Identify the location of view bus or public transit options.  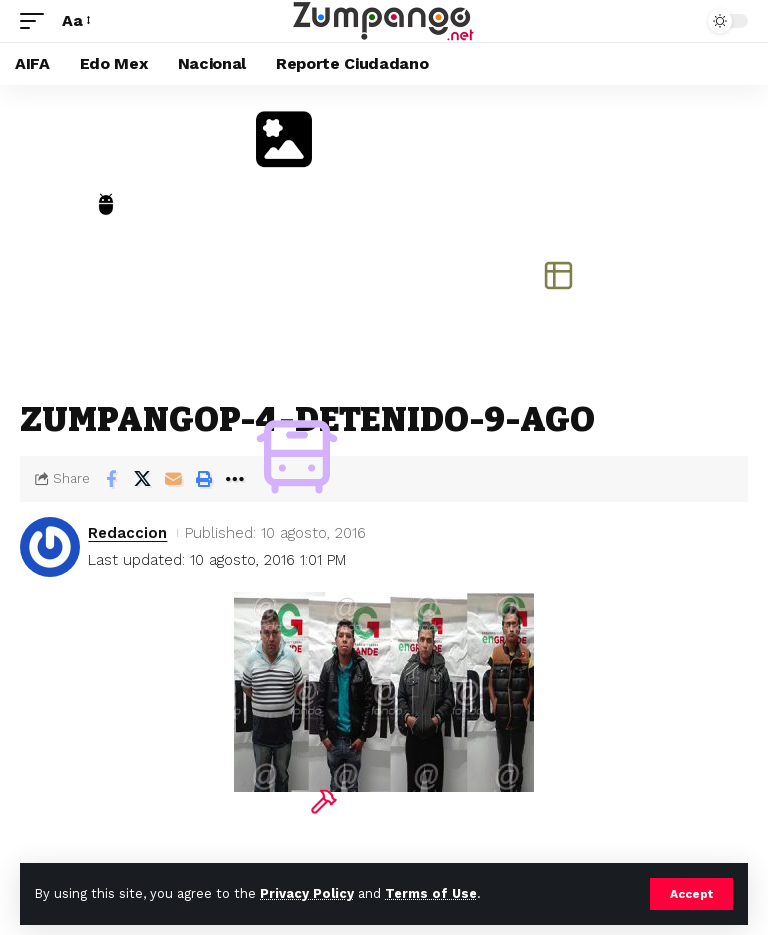
(297, 457).